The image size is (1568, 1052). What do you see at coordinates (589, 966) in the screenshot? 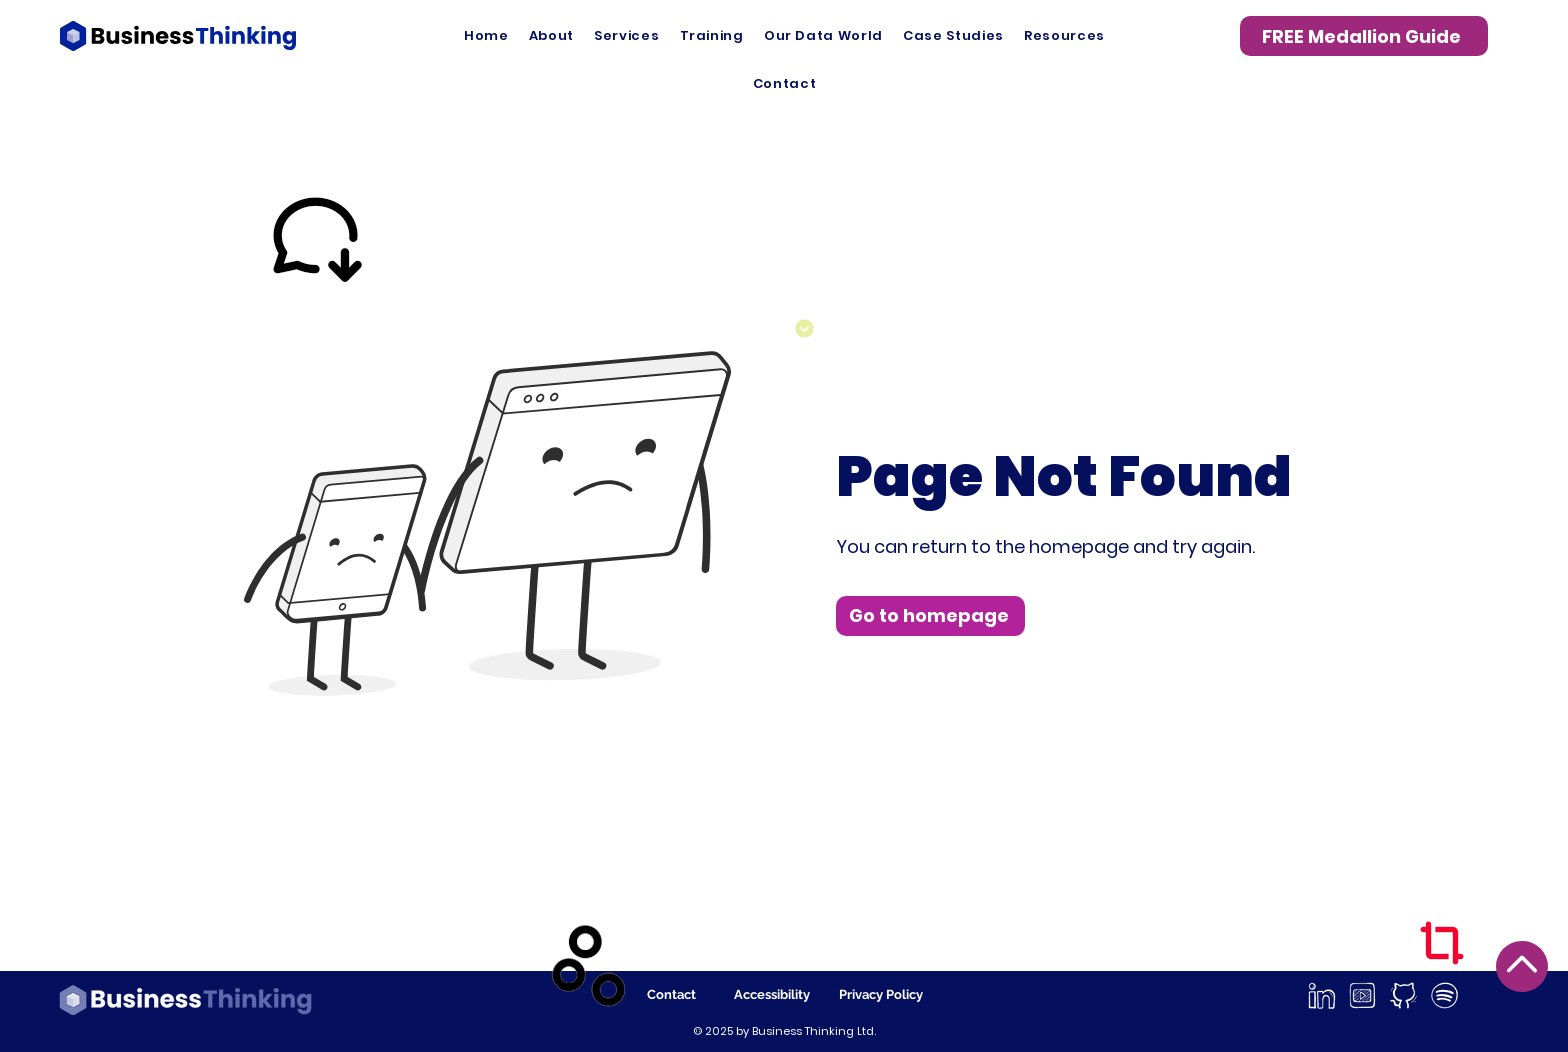
I see `view data as a scatter plot chart` at bounding box center [589, 966].